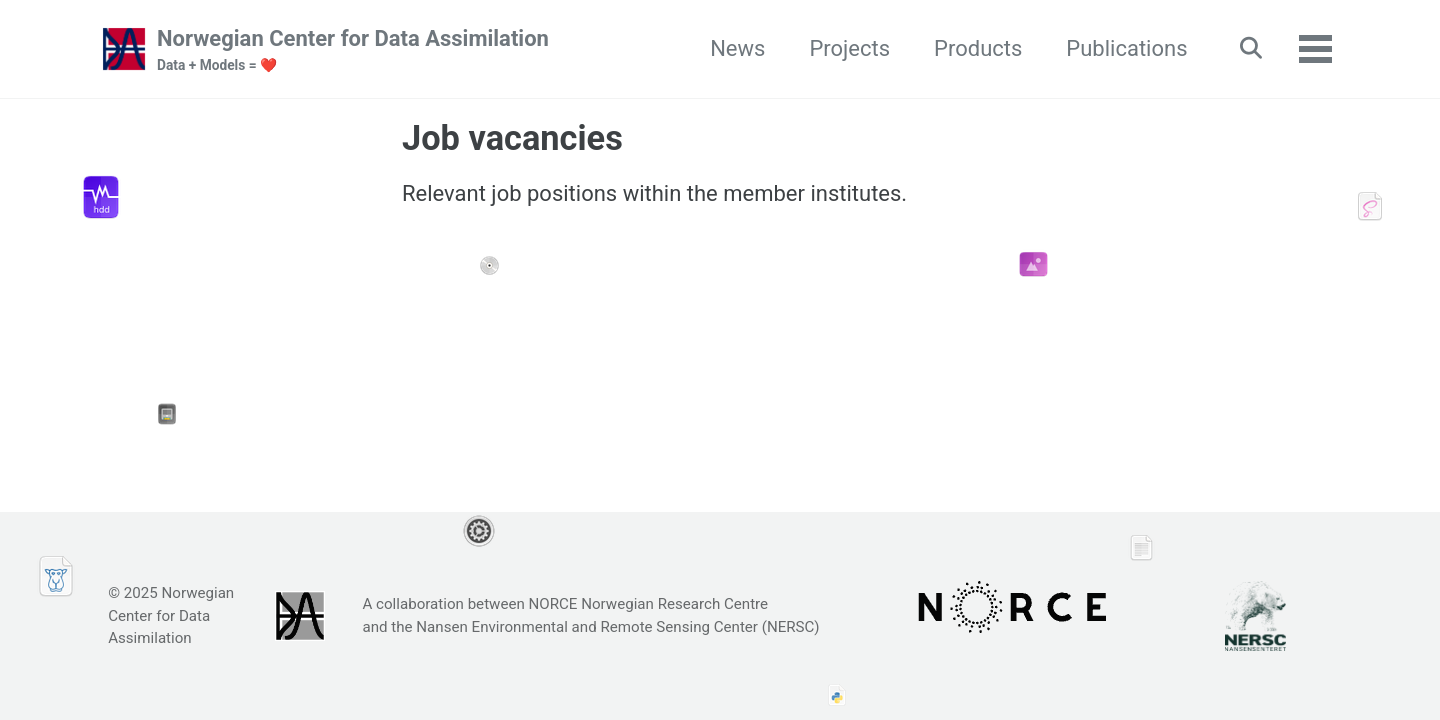 This screenshot has width=1440, height=720. Describe the element at coordinates (167, 414) in the screenshot. I see `sega genesis ROM file` at that location.